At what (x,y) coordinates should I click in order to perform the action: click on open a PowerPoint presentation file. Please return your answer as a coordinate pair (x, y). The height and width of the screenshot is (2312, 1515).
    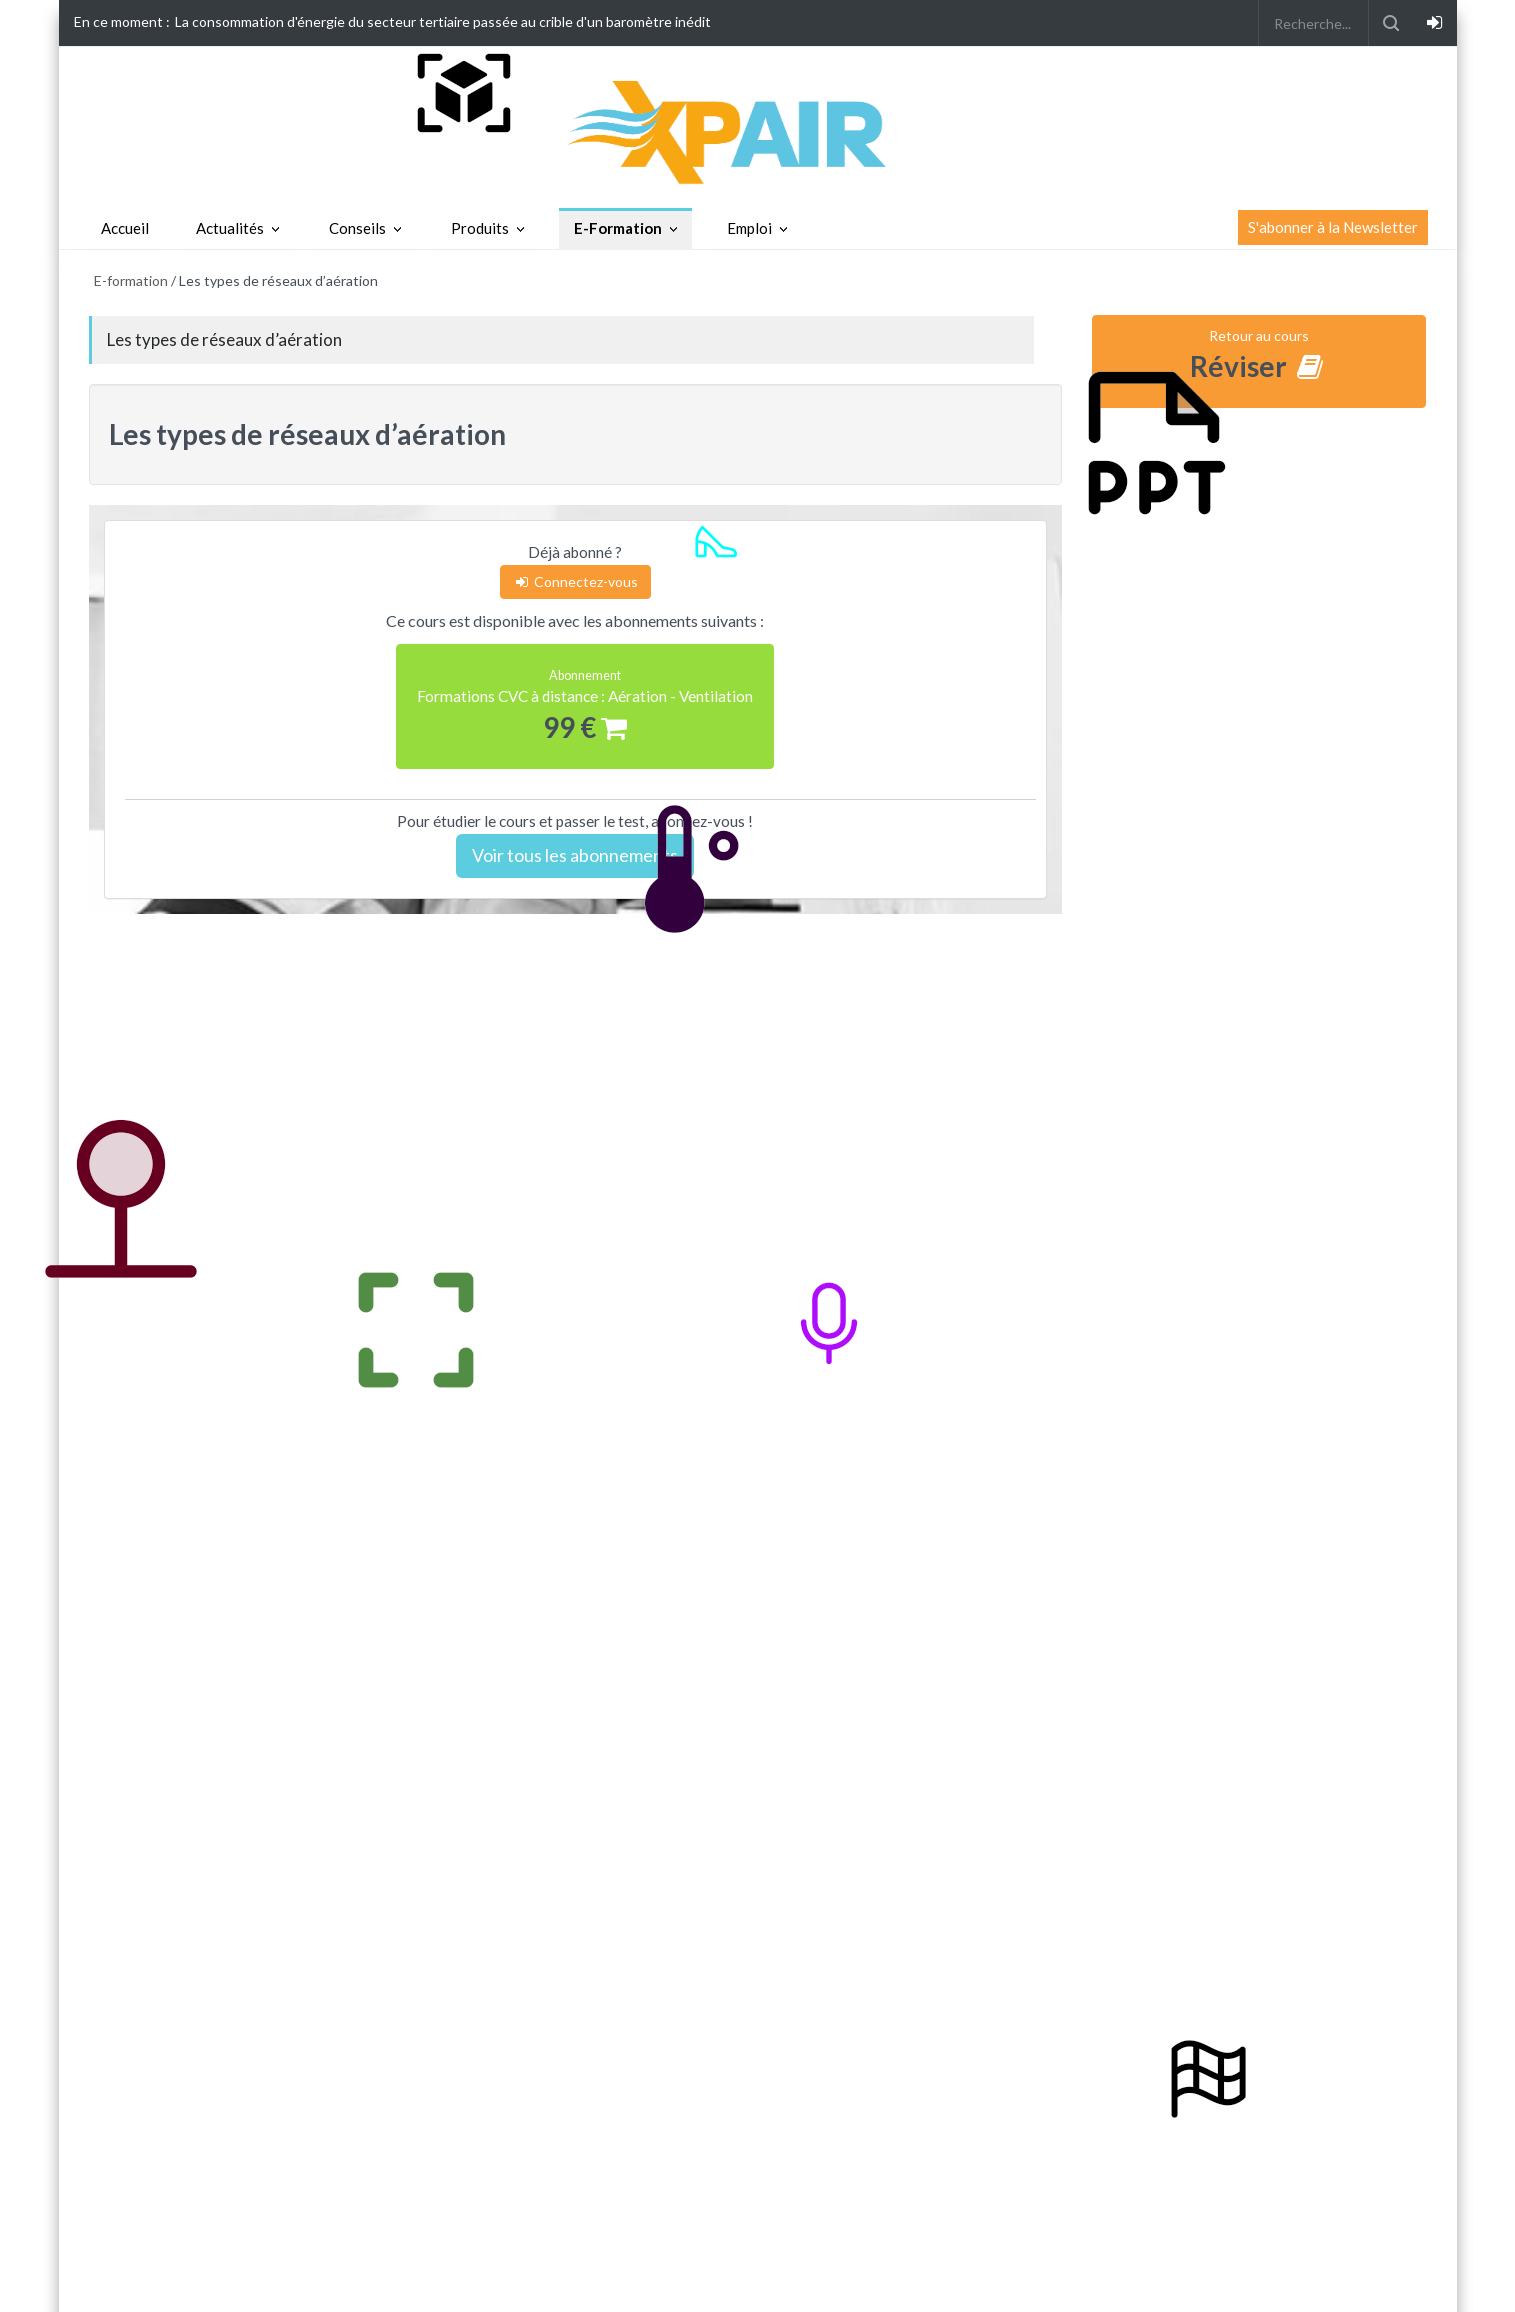
    Looking at the image, I should click on (1154, 449).